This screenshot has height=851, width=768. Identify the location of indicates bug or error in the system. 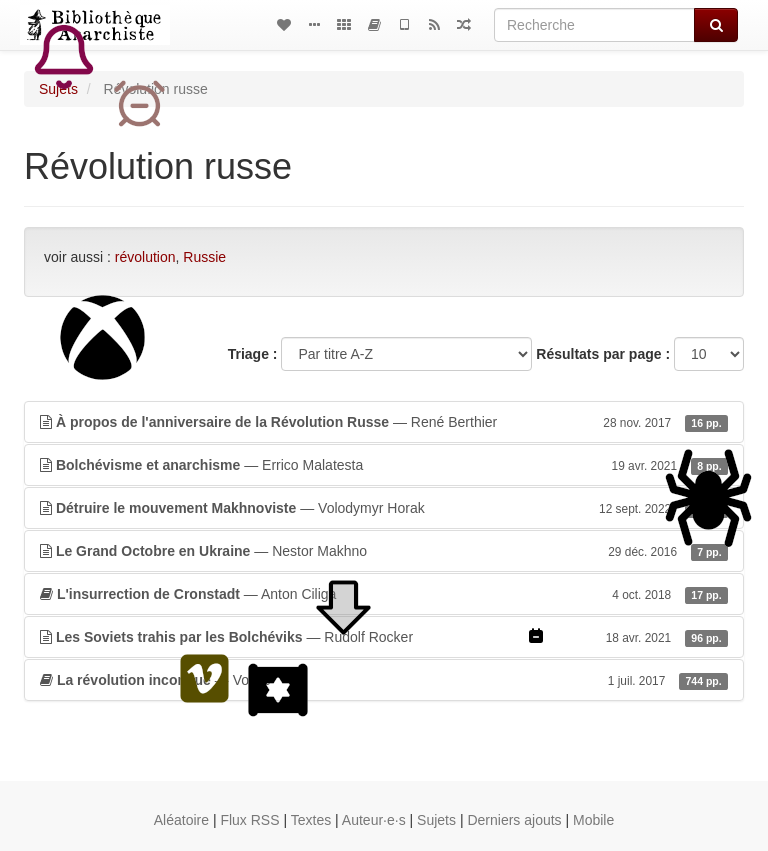
(708, 497).